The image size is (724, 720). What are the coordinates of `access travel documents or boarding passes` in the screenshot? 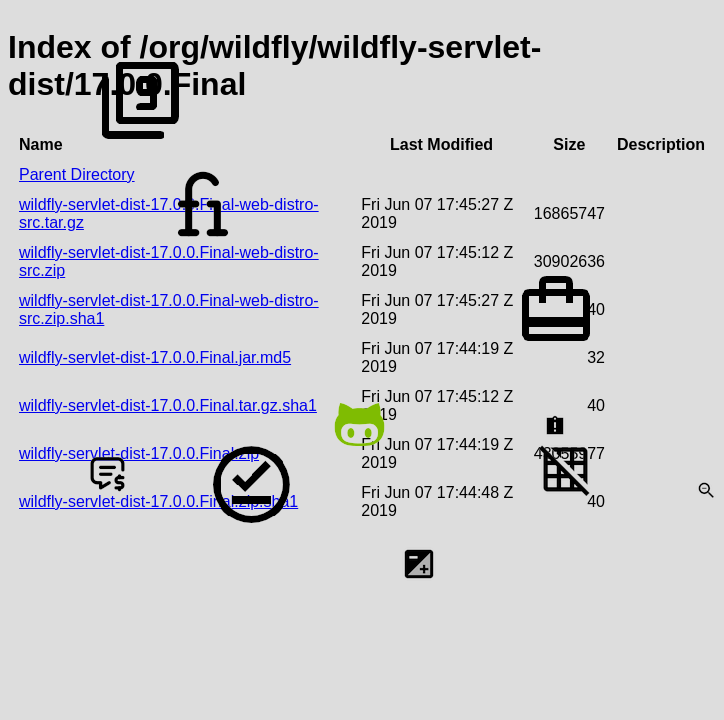 It's located at (556, 310).